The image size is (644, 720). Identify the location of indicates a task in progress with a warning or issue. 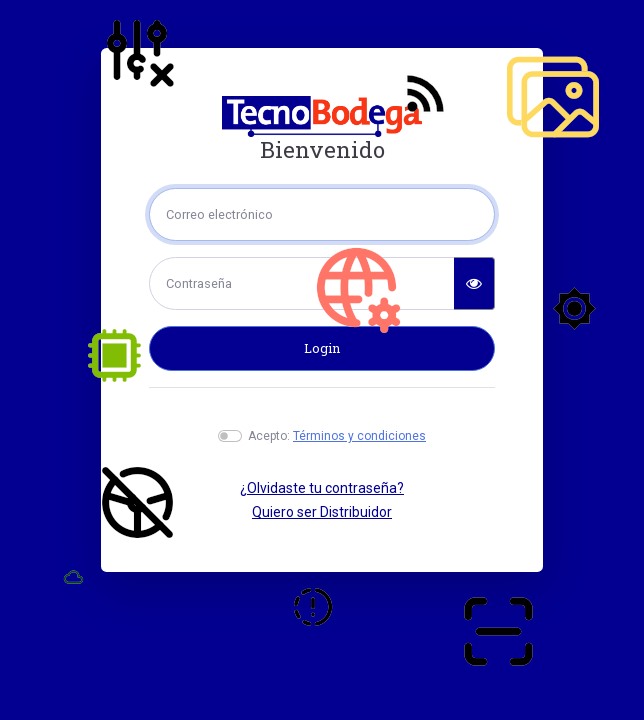
(313, 607).